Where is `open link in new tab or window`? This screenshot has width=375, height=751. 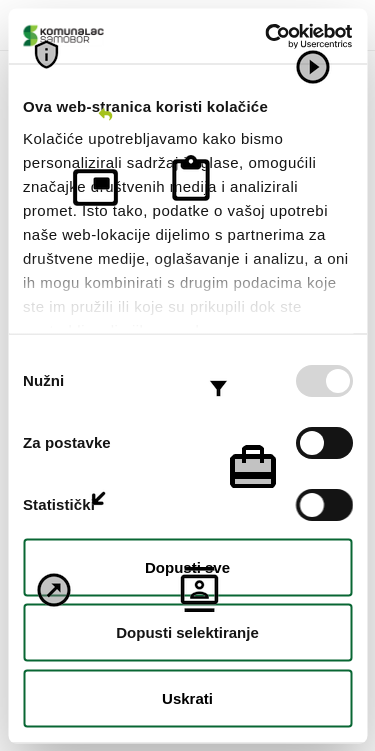
open link in new tab or window is located at coordinates (54, 590).